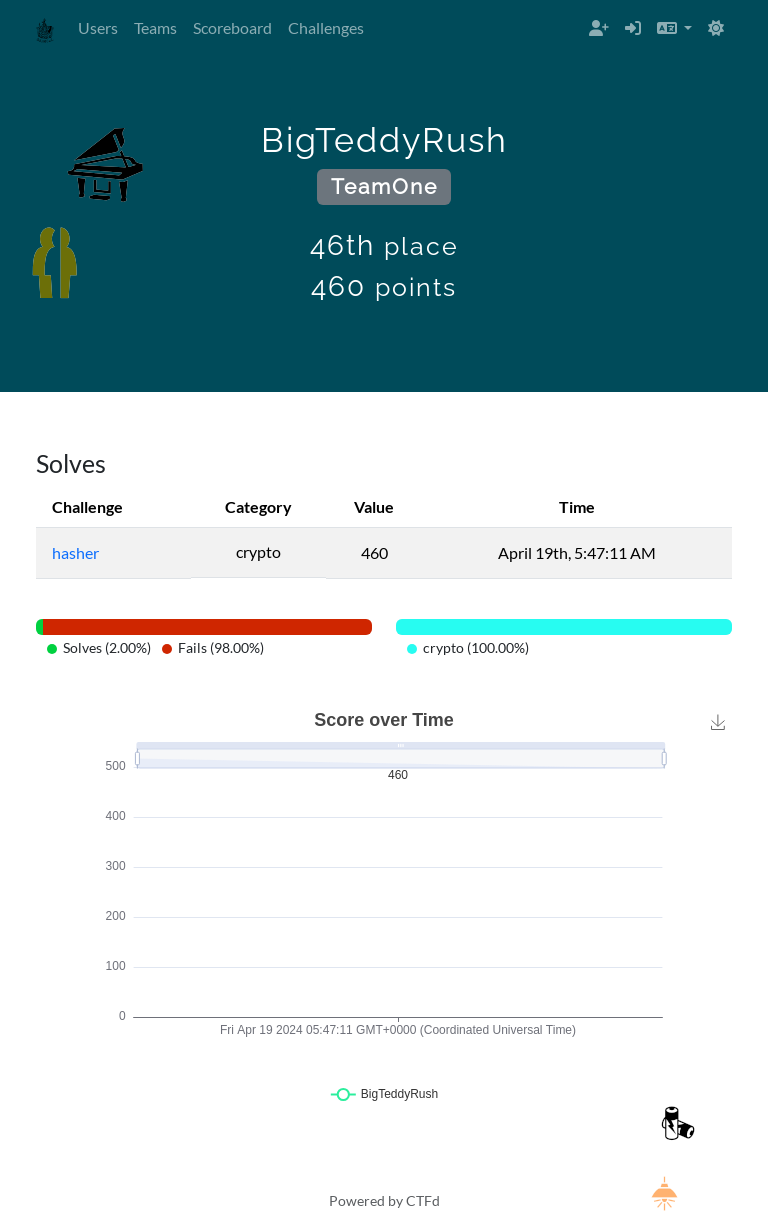  Describe the element at coordinates (55, 262) in the screenshot. I see `summon a ghost companion` at that location.